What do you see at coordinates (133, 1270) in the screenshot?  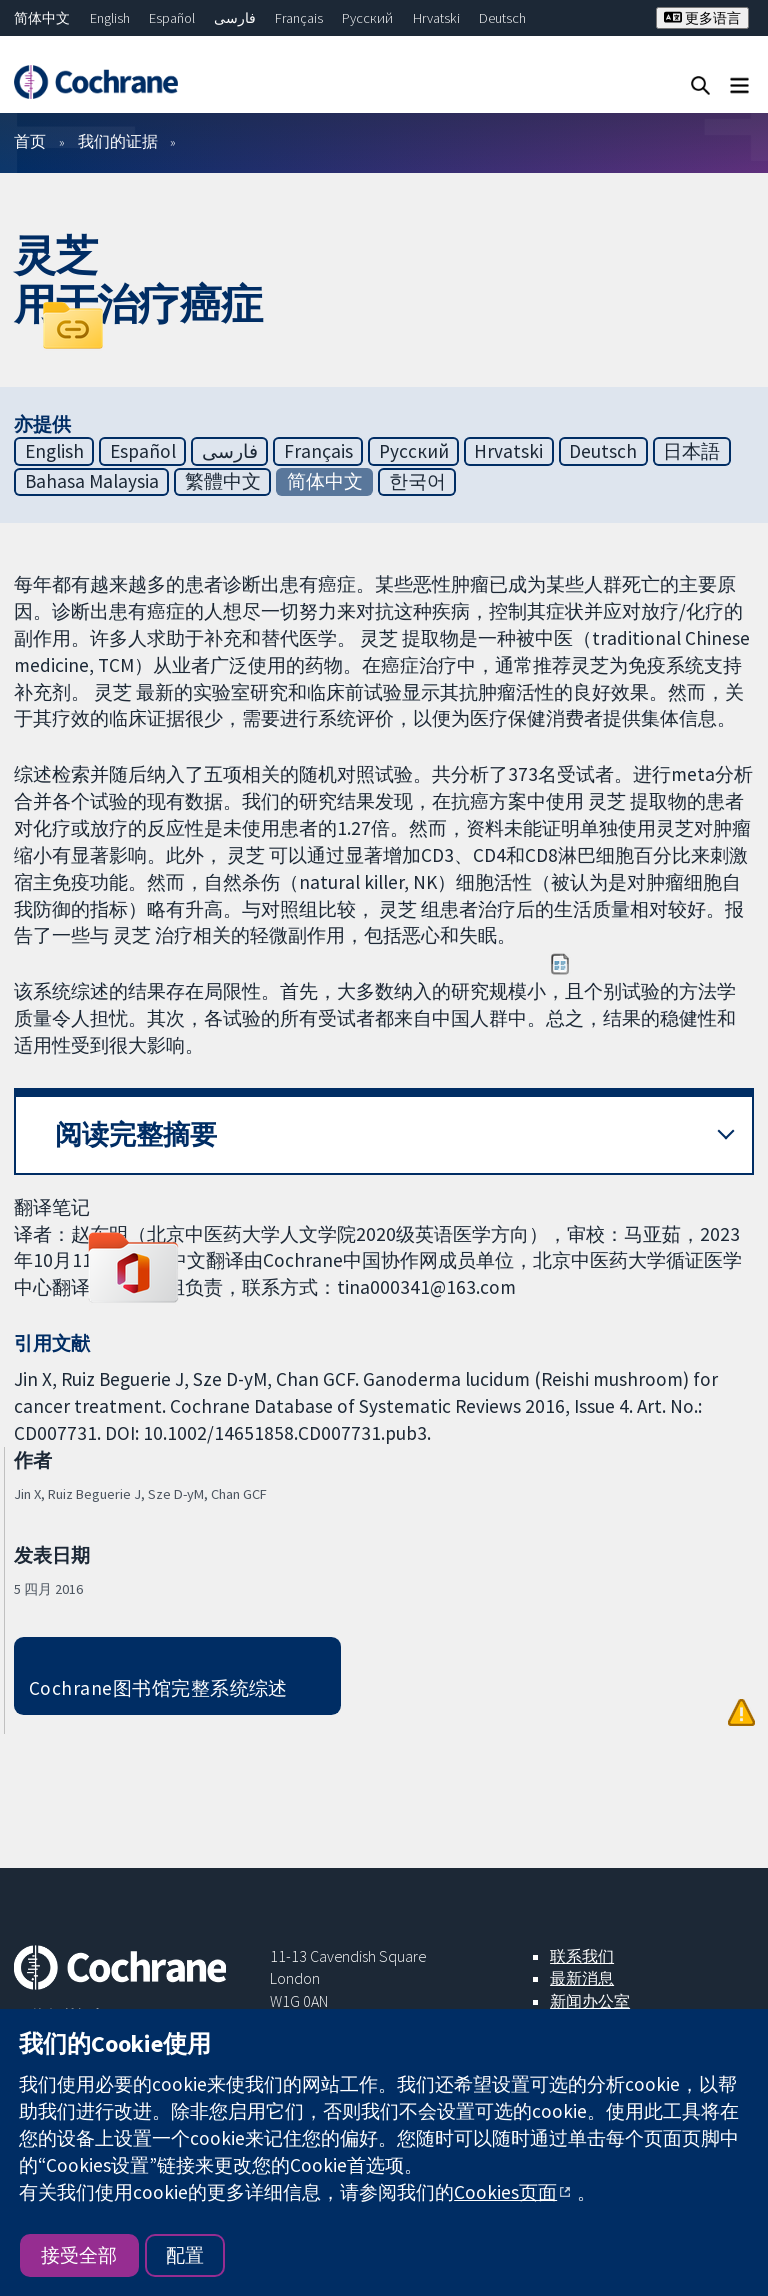 I see `open microsoft office files folder` at bounding box center [133, 1270].